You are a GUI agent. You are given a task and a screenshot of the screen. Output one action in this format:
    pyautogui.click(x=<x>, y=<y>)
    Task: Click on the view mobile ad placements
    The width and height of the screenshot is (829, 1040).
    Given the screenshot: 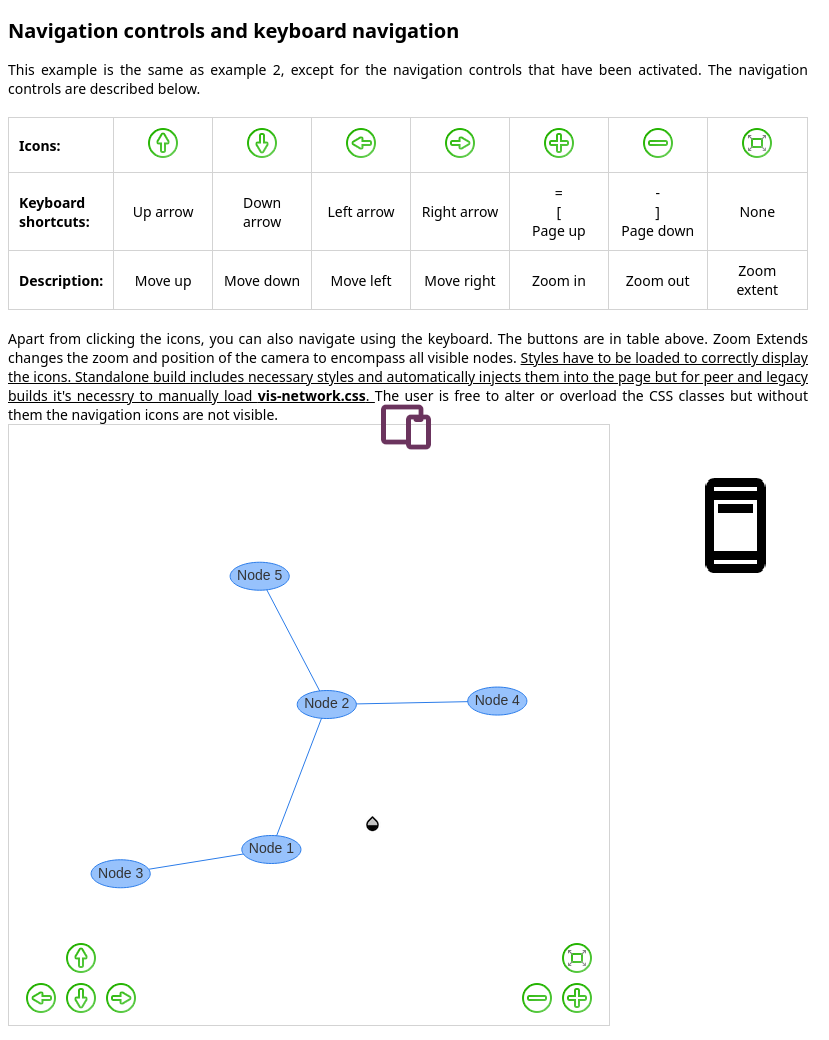 What is the action you would take?
    pyautogui.click(x=735, y=525)
    